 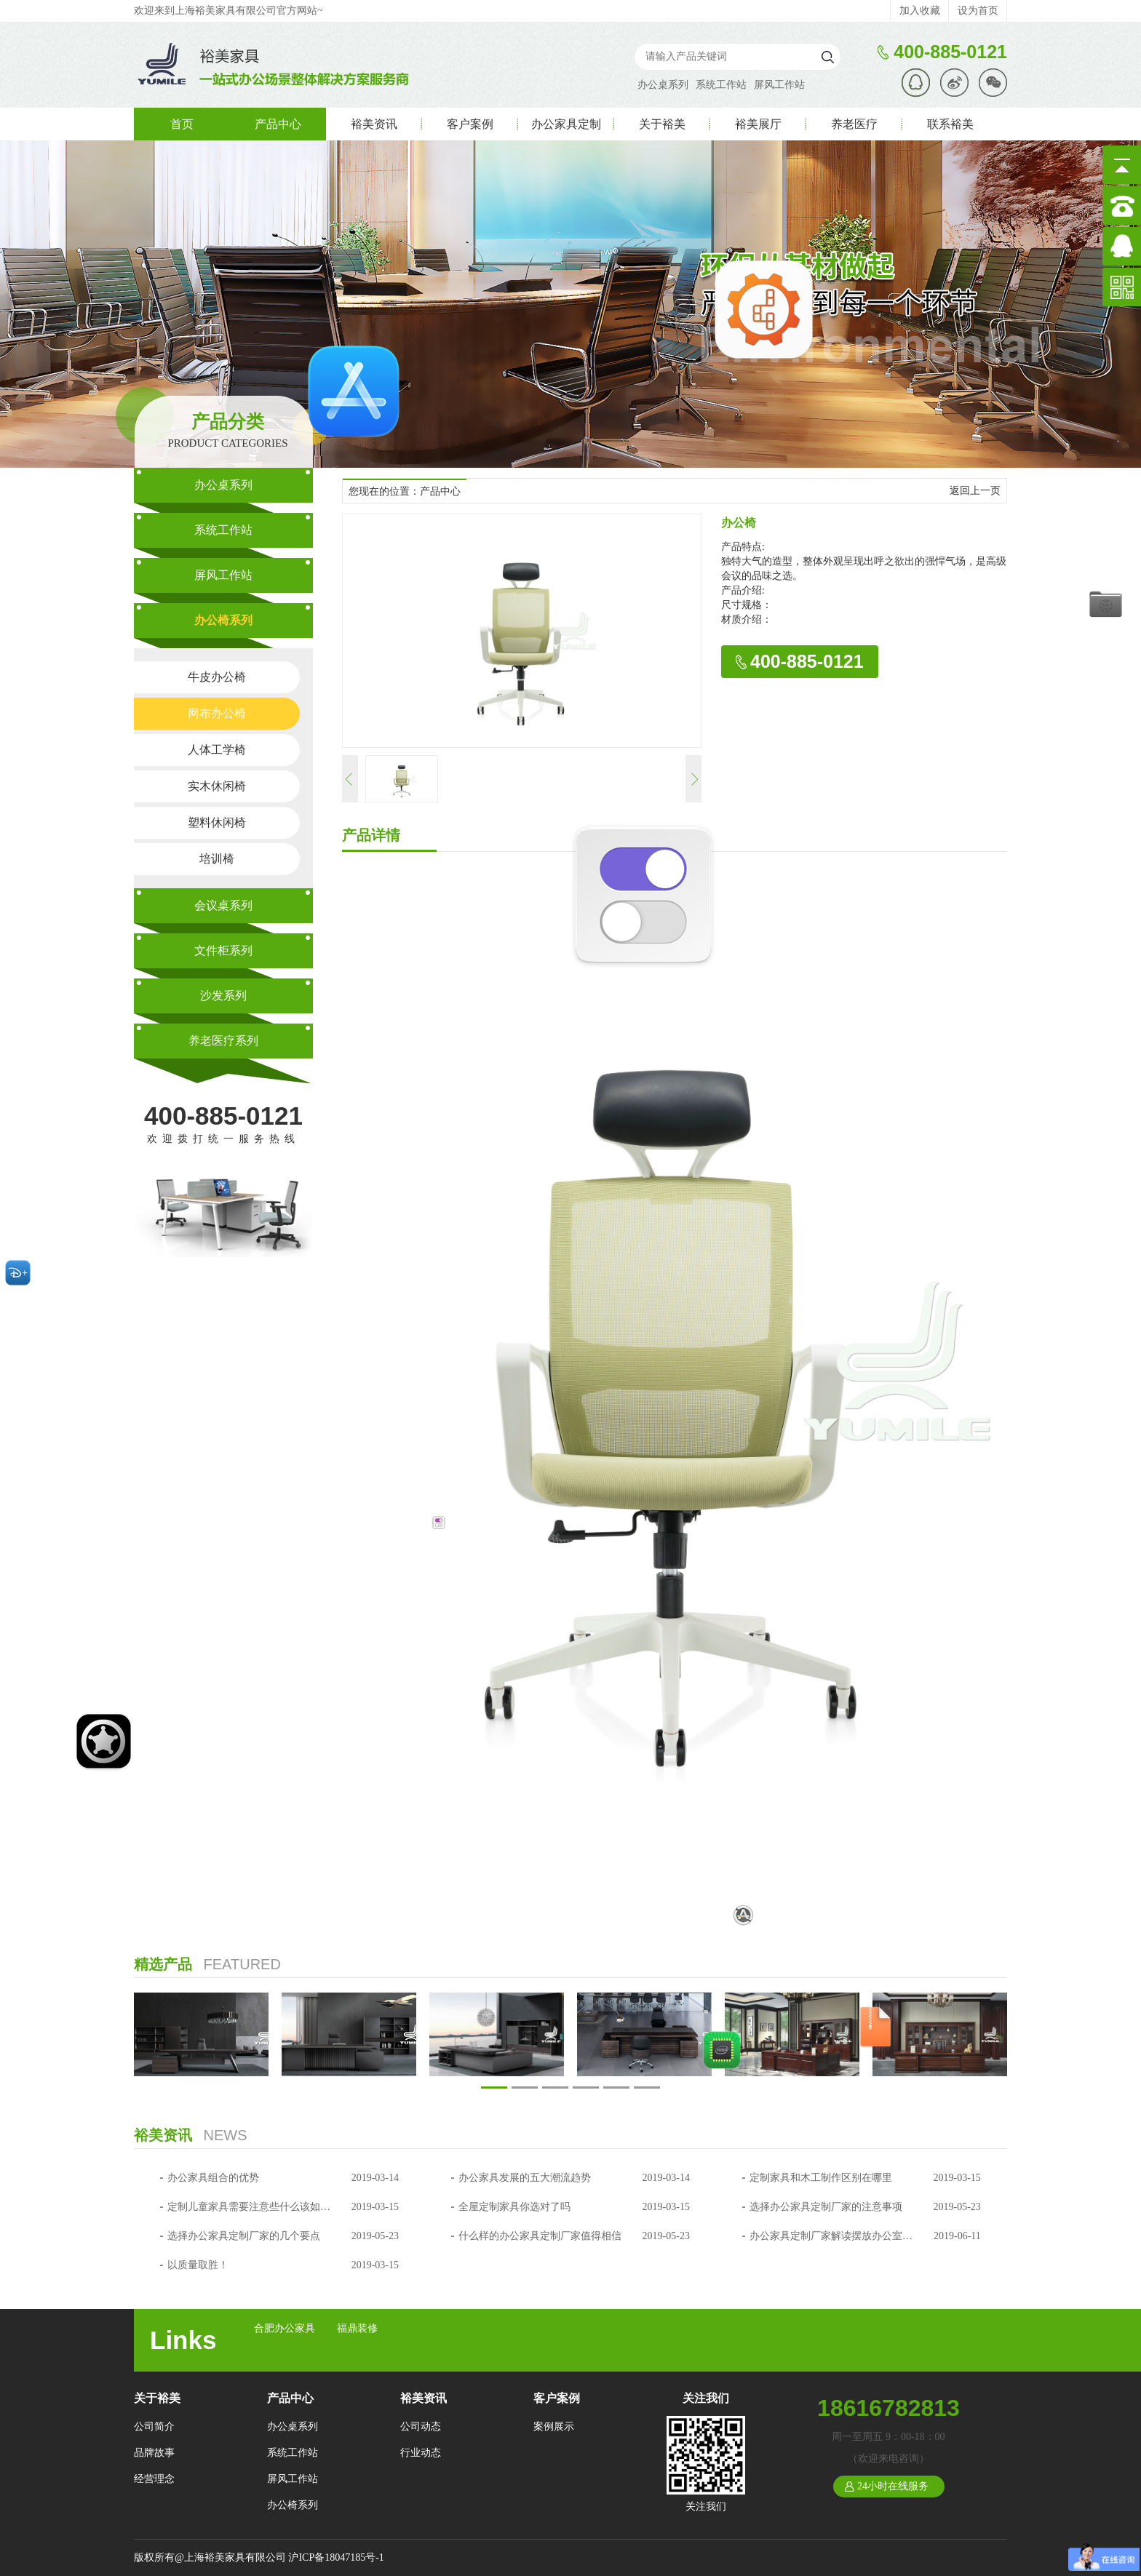 What do you see at coordinates (875, 2027) in the screenshot?
I see `an ARJ compressed archive file` at bounding box center [875, 2027].